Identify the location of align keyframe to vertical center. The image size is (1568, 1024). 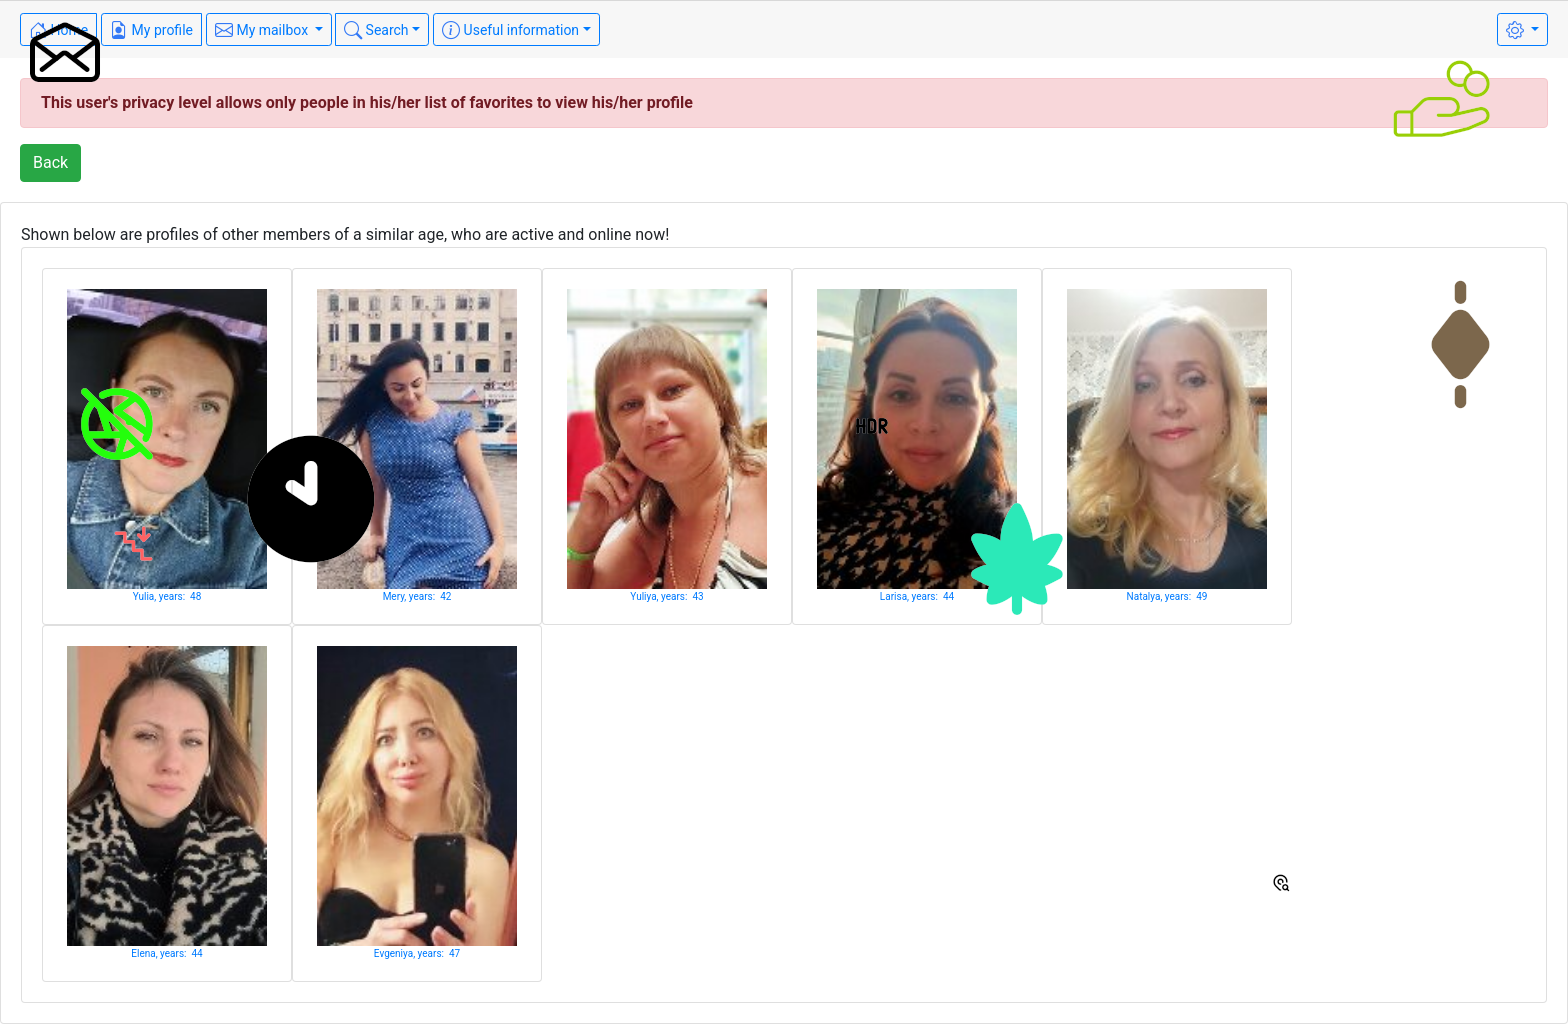
(1460, 344).